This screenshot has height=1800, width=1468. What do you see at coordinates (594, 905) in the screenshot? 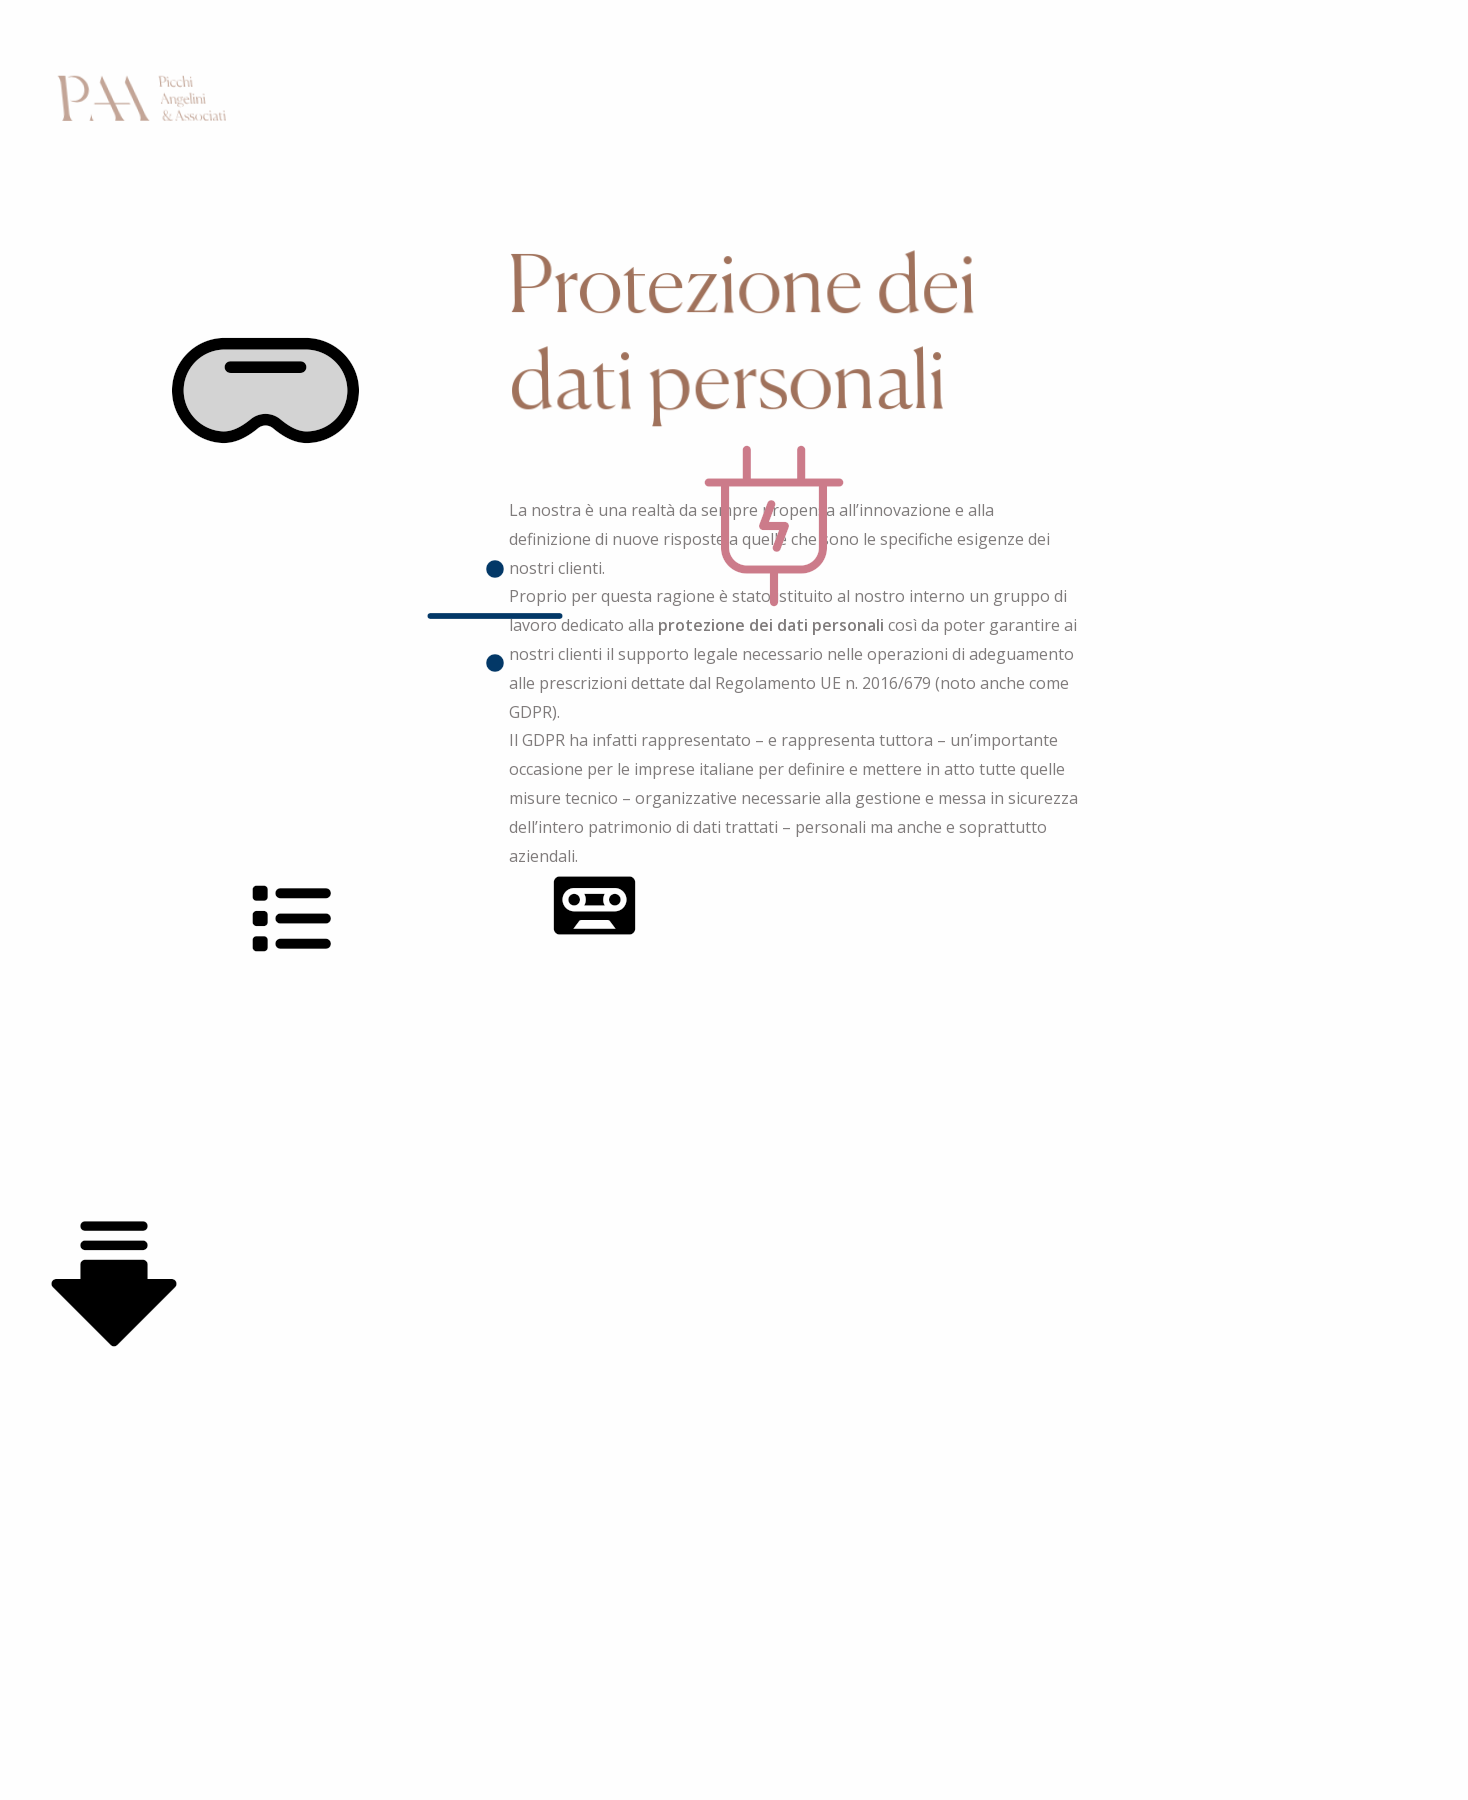
I see `access audio recordings or voice memos` at bounding box center [594, 905].